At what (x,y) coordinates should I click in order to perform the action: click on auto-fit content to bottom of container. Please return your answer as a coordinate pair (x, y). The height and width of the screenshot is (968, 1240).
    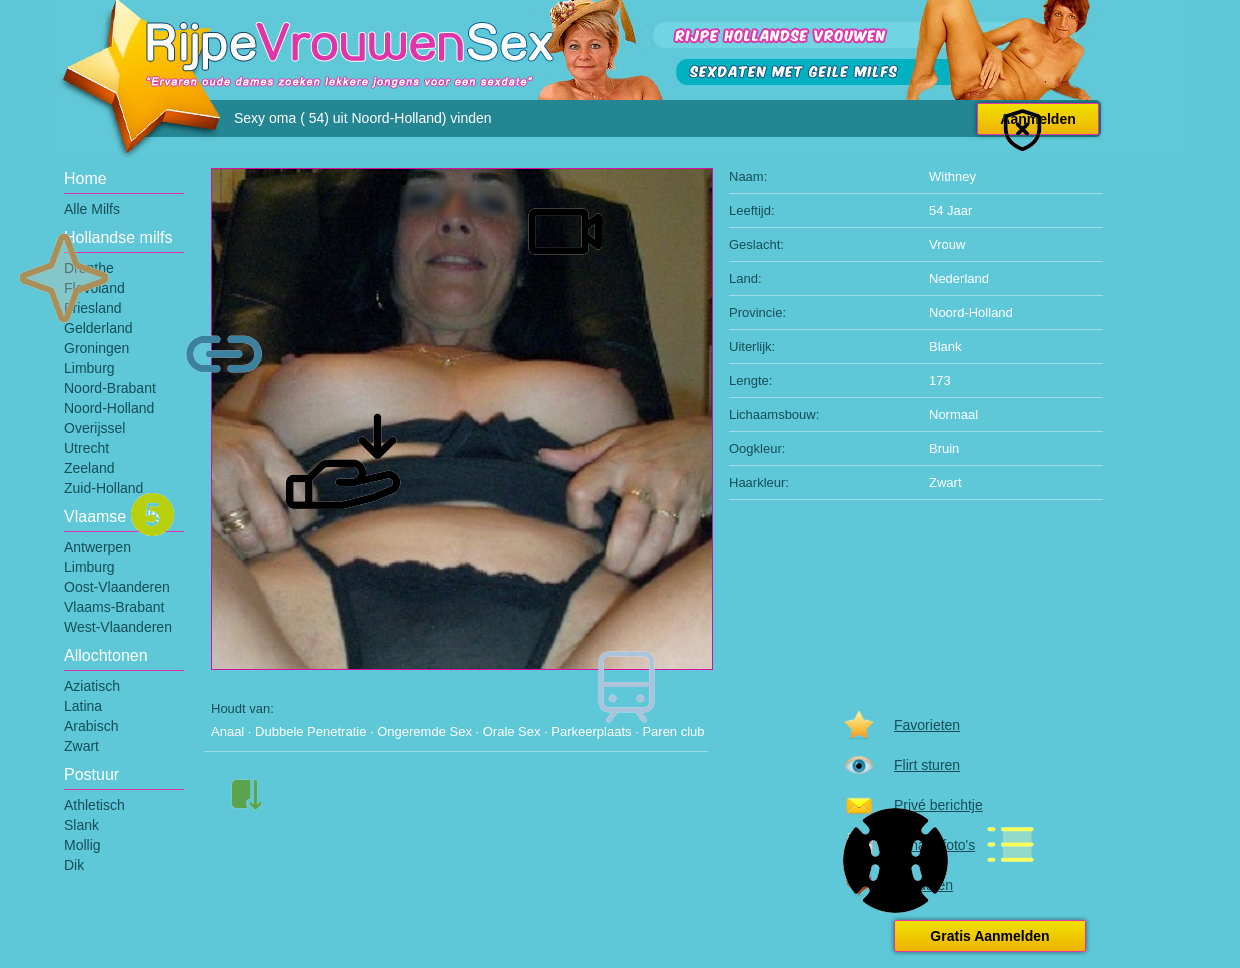
    Looking at the image, I should click on (246, 794).